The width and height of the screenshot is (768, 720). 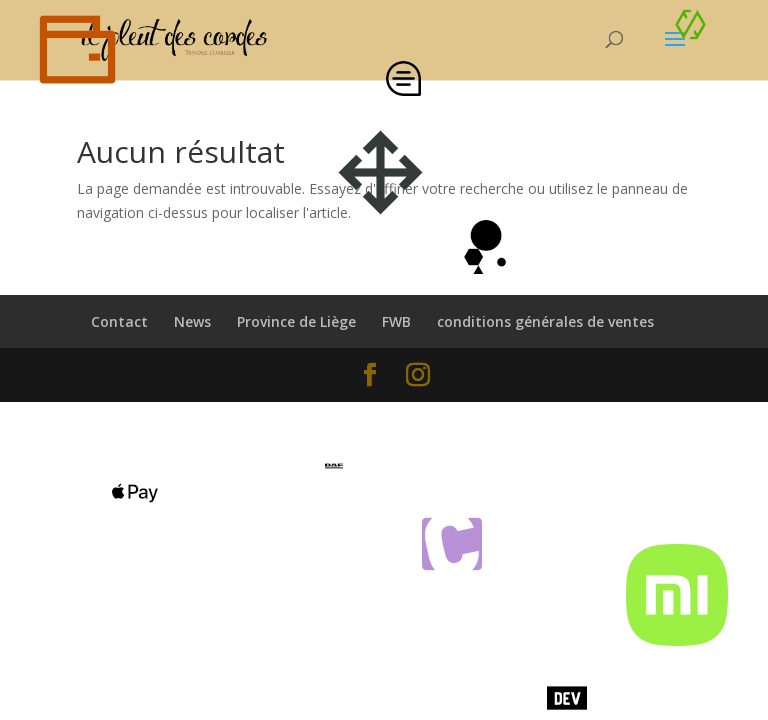 I want to click on drag to reposition element, so click(x=380, y=172).